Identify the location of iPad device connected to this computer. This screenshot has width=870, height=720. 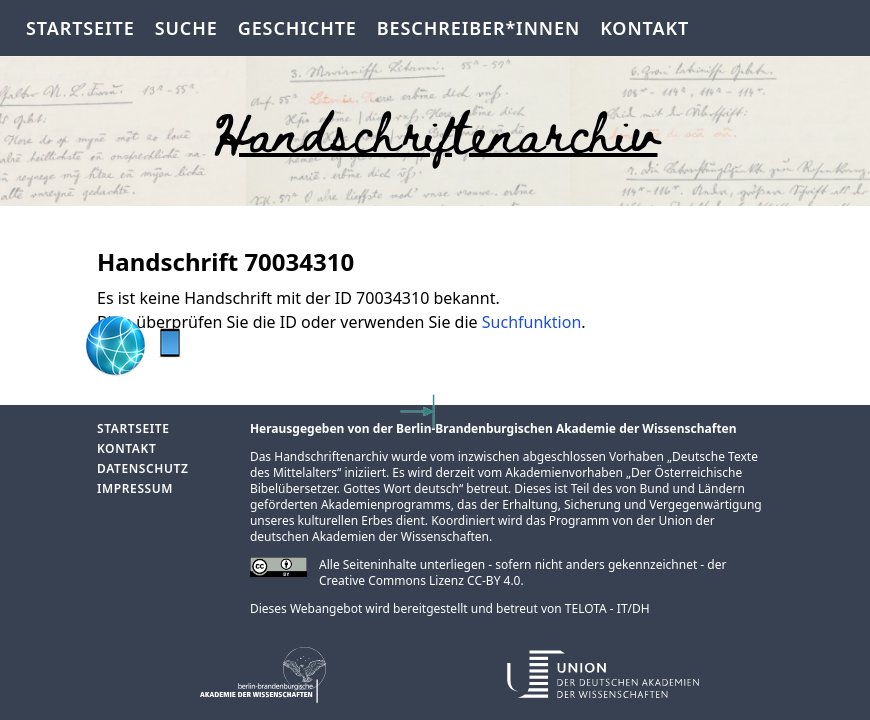
(170, 343).